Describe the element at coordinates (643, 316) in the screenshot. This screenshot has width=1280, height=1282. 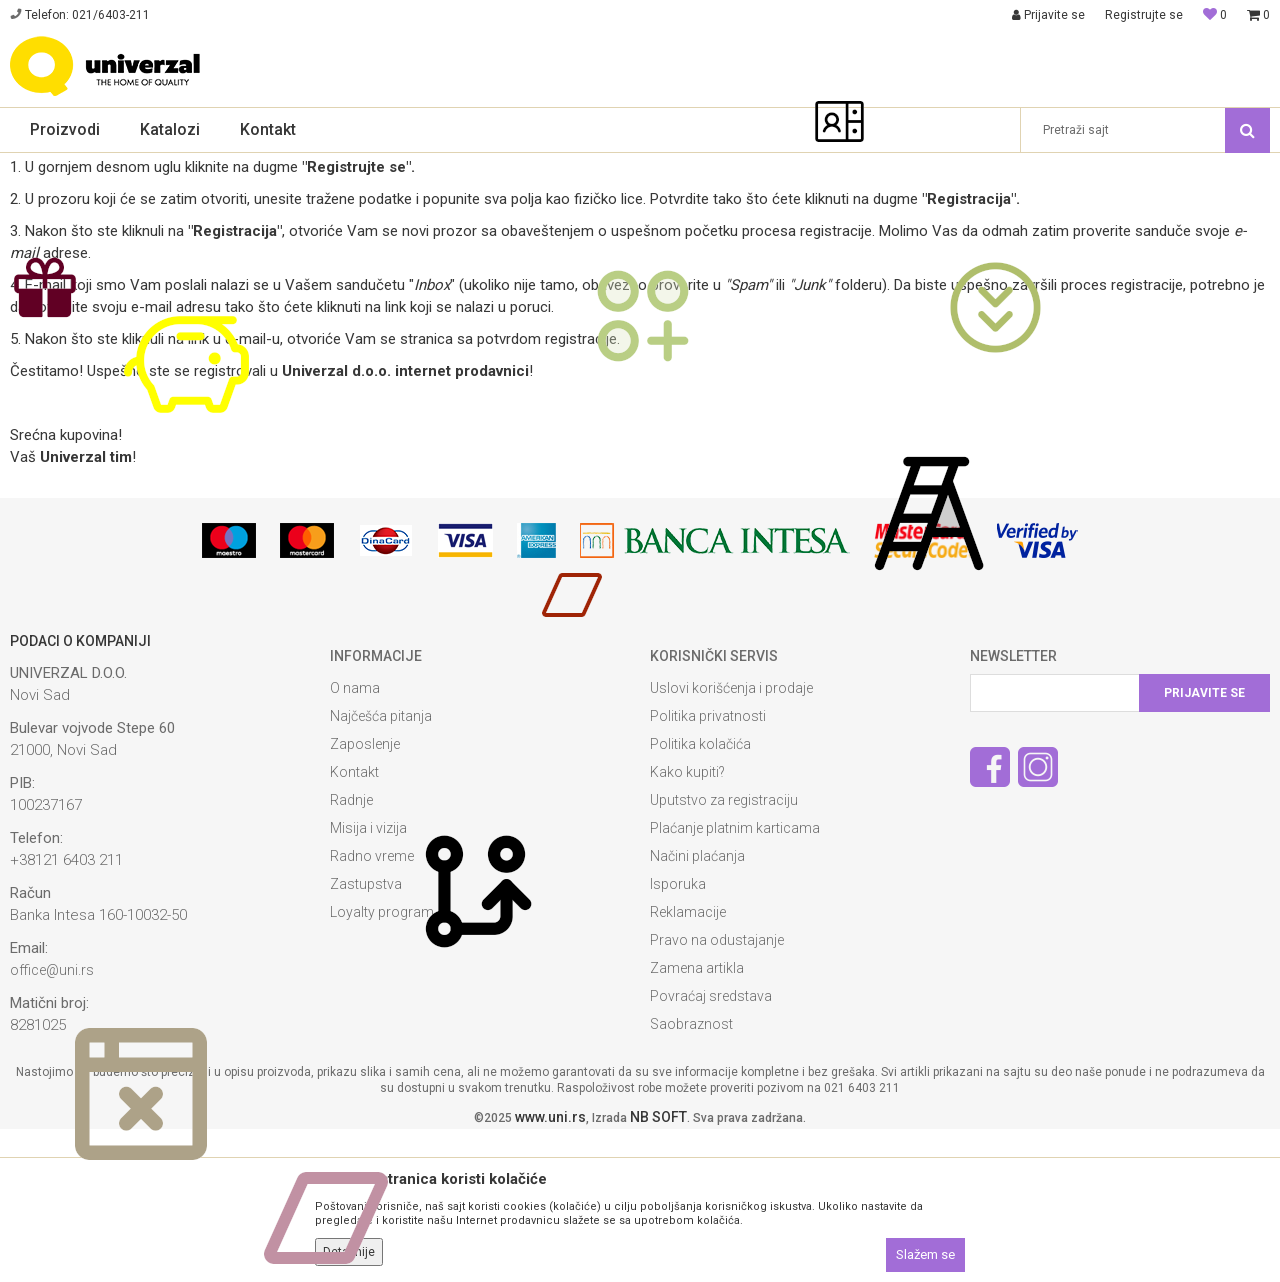
I see `add a new item to a collection` at that location.